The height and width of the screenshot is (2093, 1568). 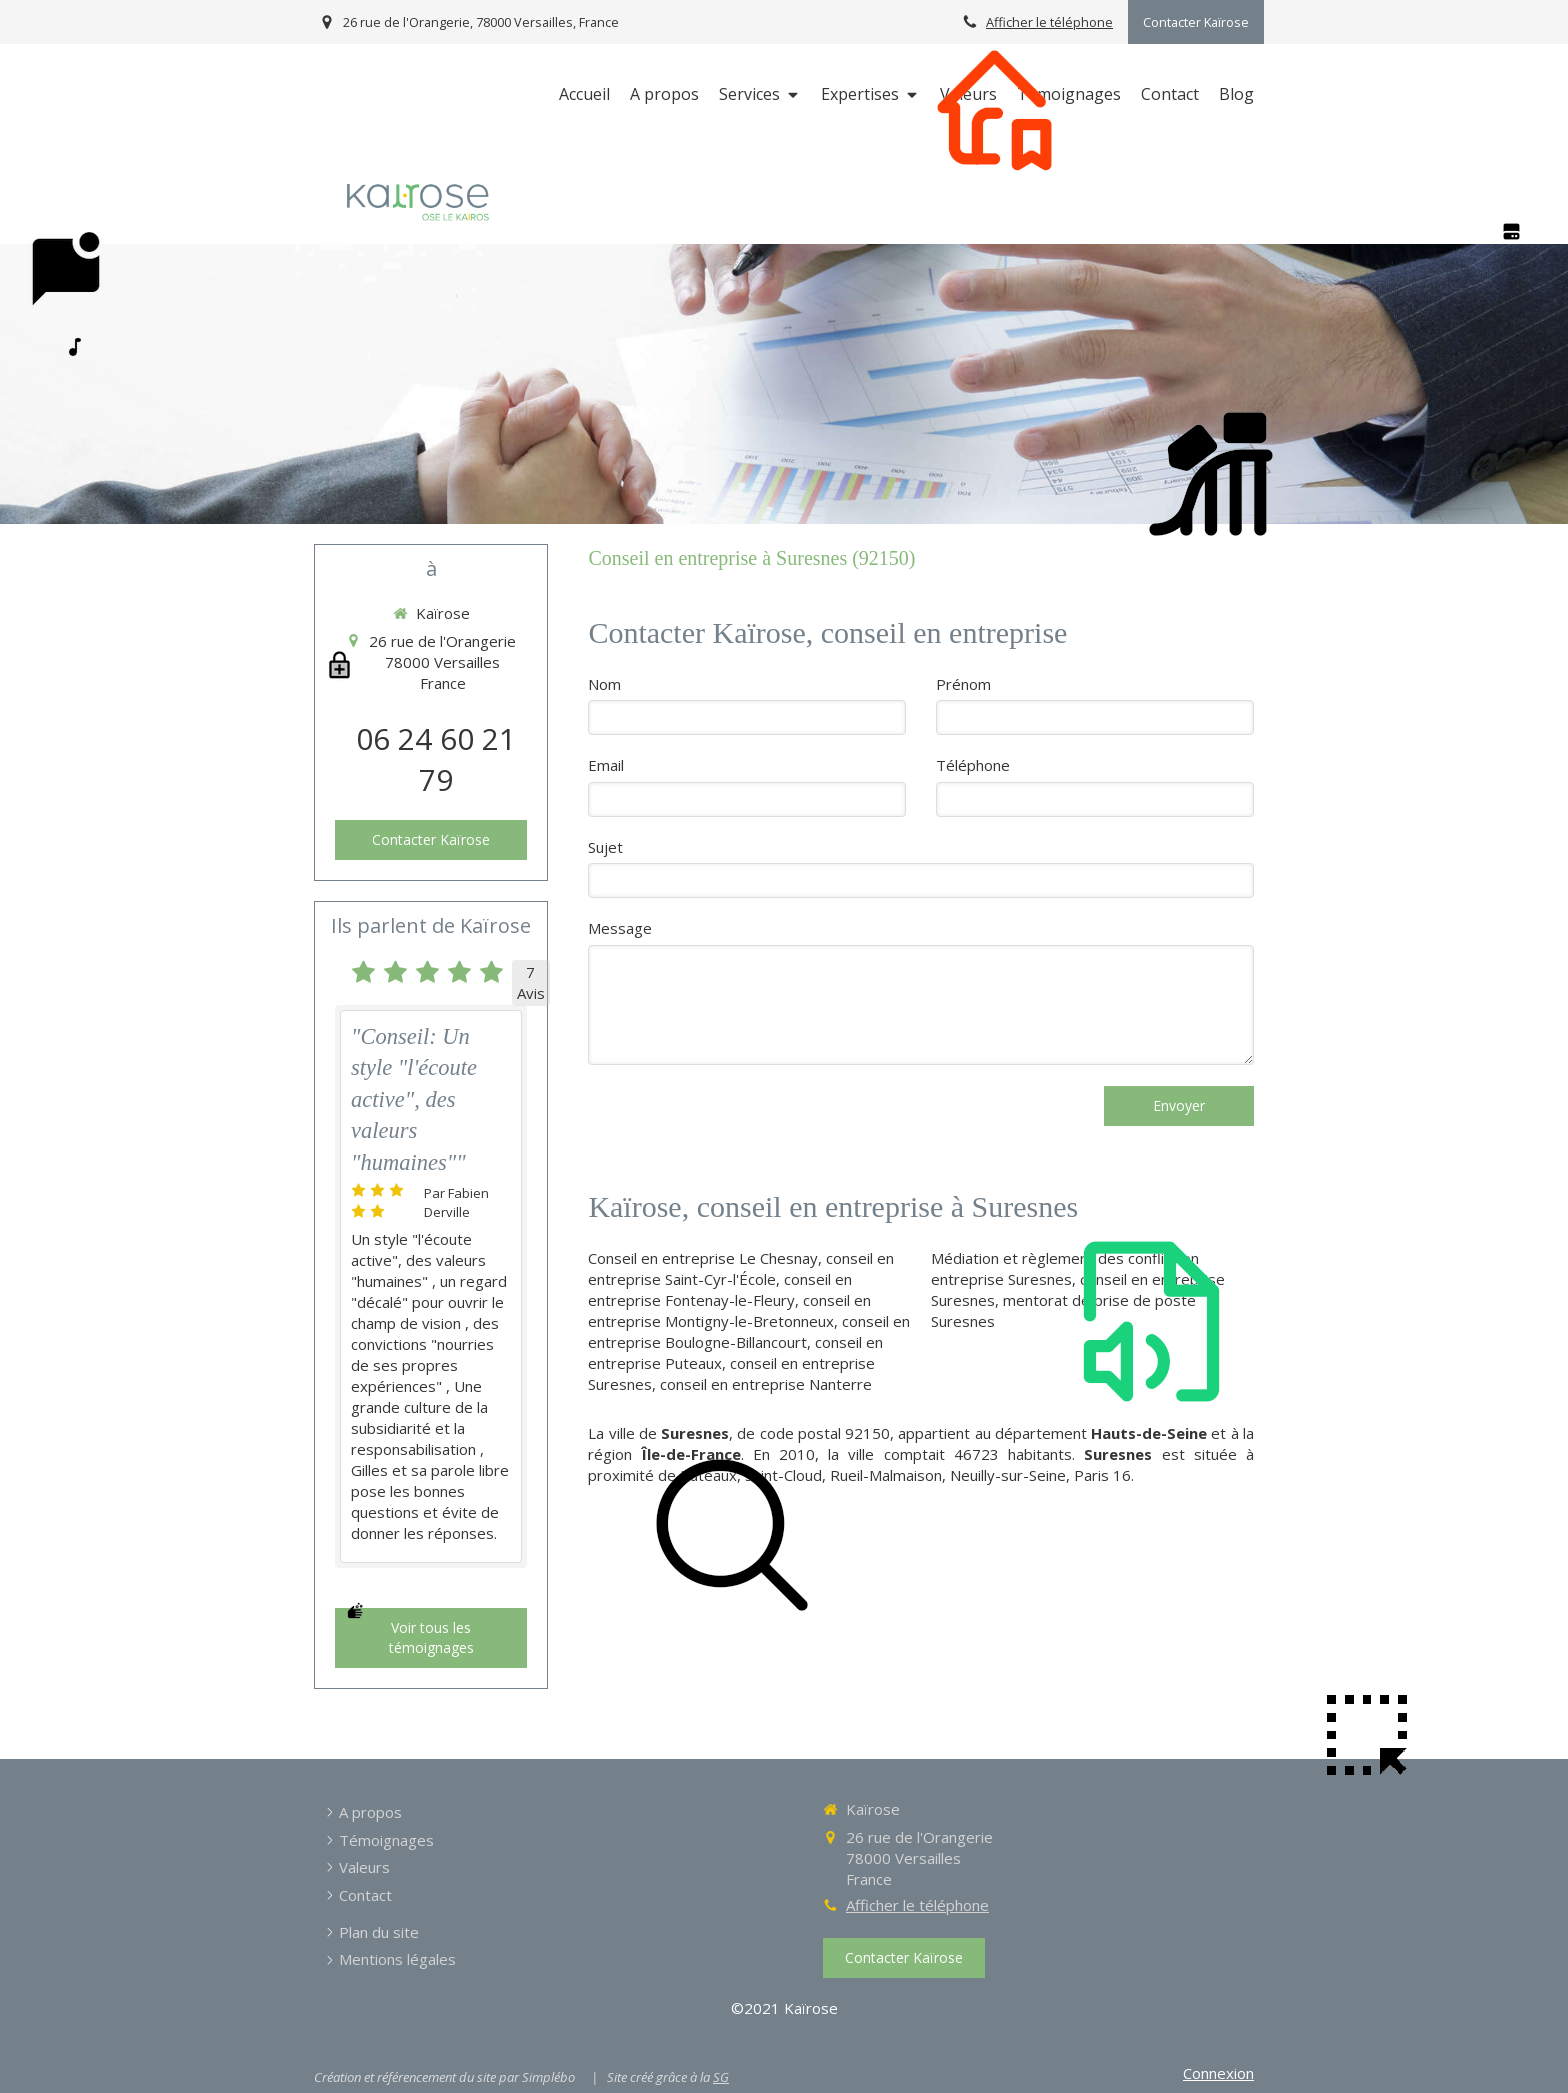 What do you see at coordinates (994, 107) in the screenshot?
I see `save or bookmark a home listing` at bounding box center [994, 107].